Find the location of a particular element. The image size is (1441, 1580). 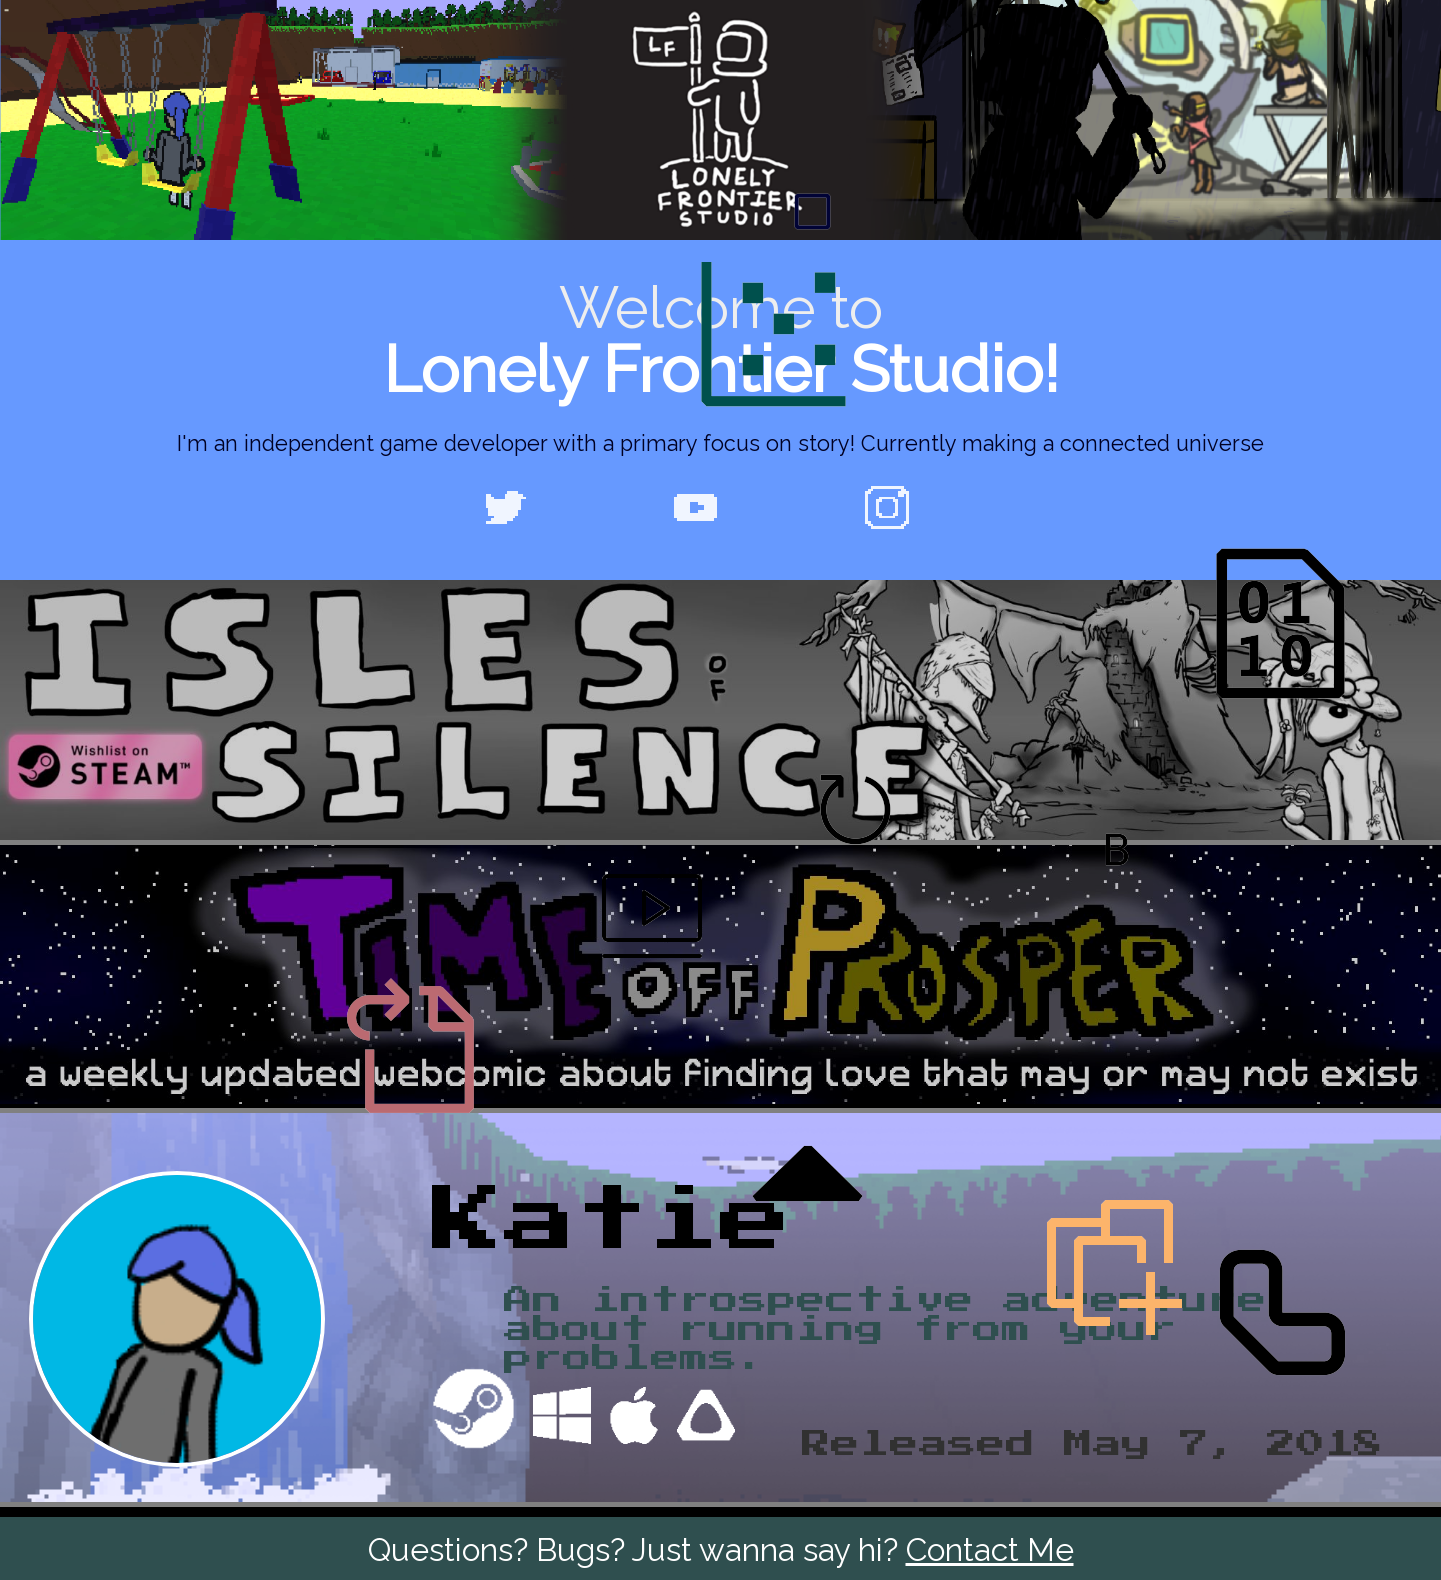

view scatter plot visualization is located at coordinates (773, 344).